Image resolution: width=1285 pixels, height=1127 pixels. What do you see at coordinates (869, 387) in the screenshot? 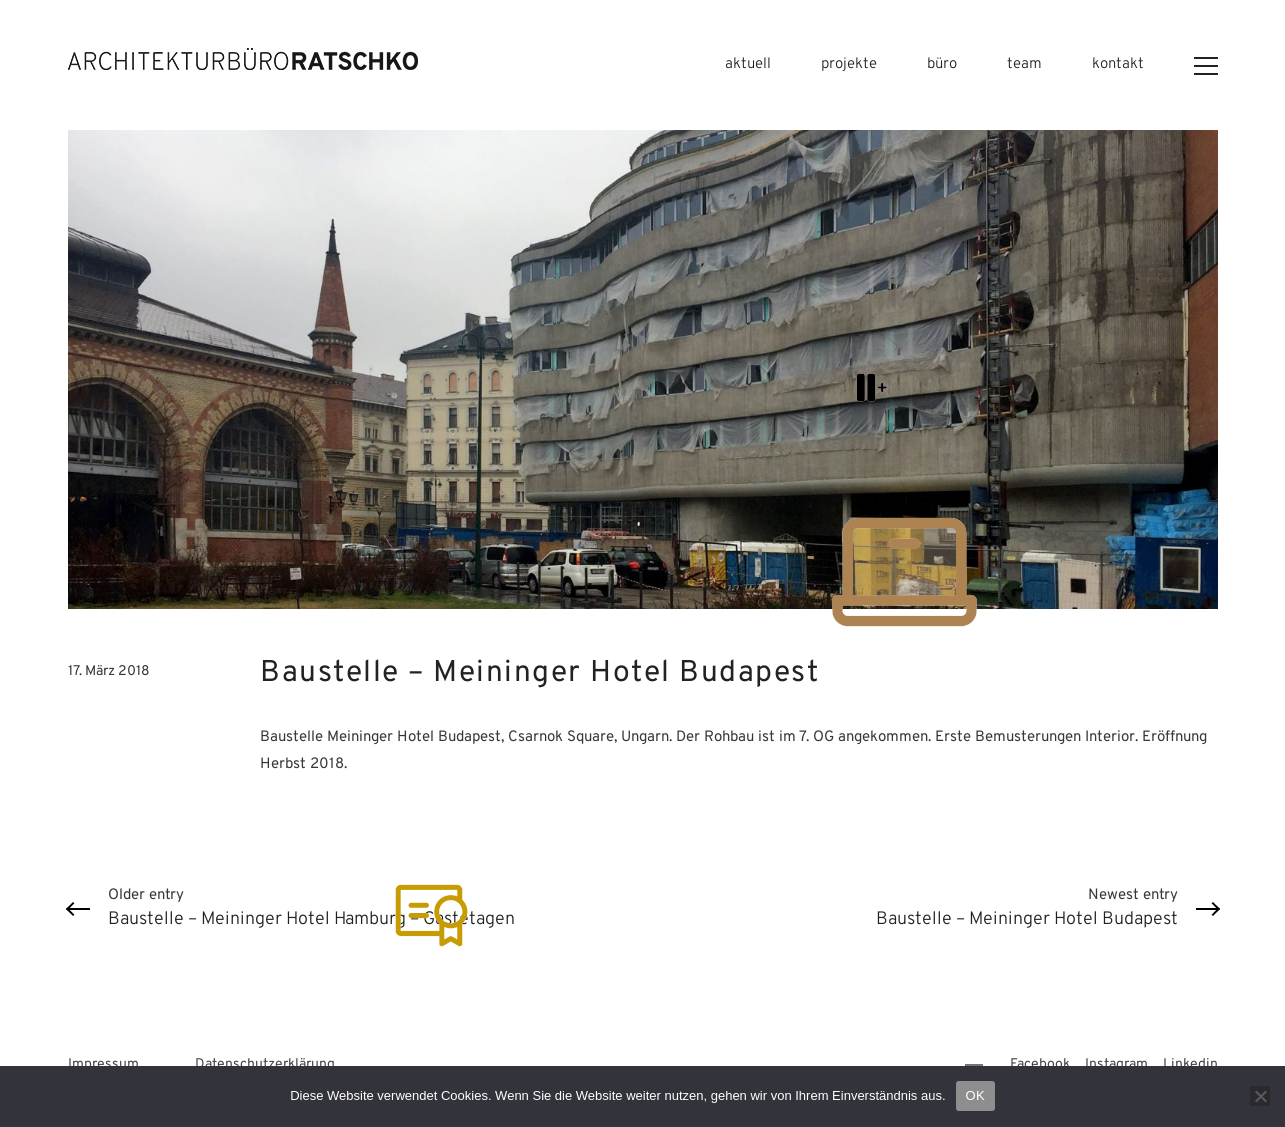
I see `add a new column to the right` at bounding box center [869, 387].